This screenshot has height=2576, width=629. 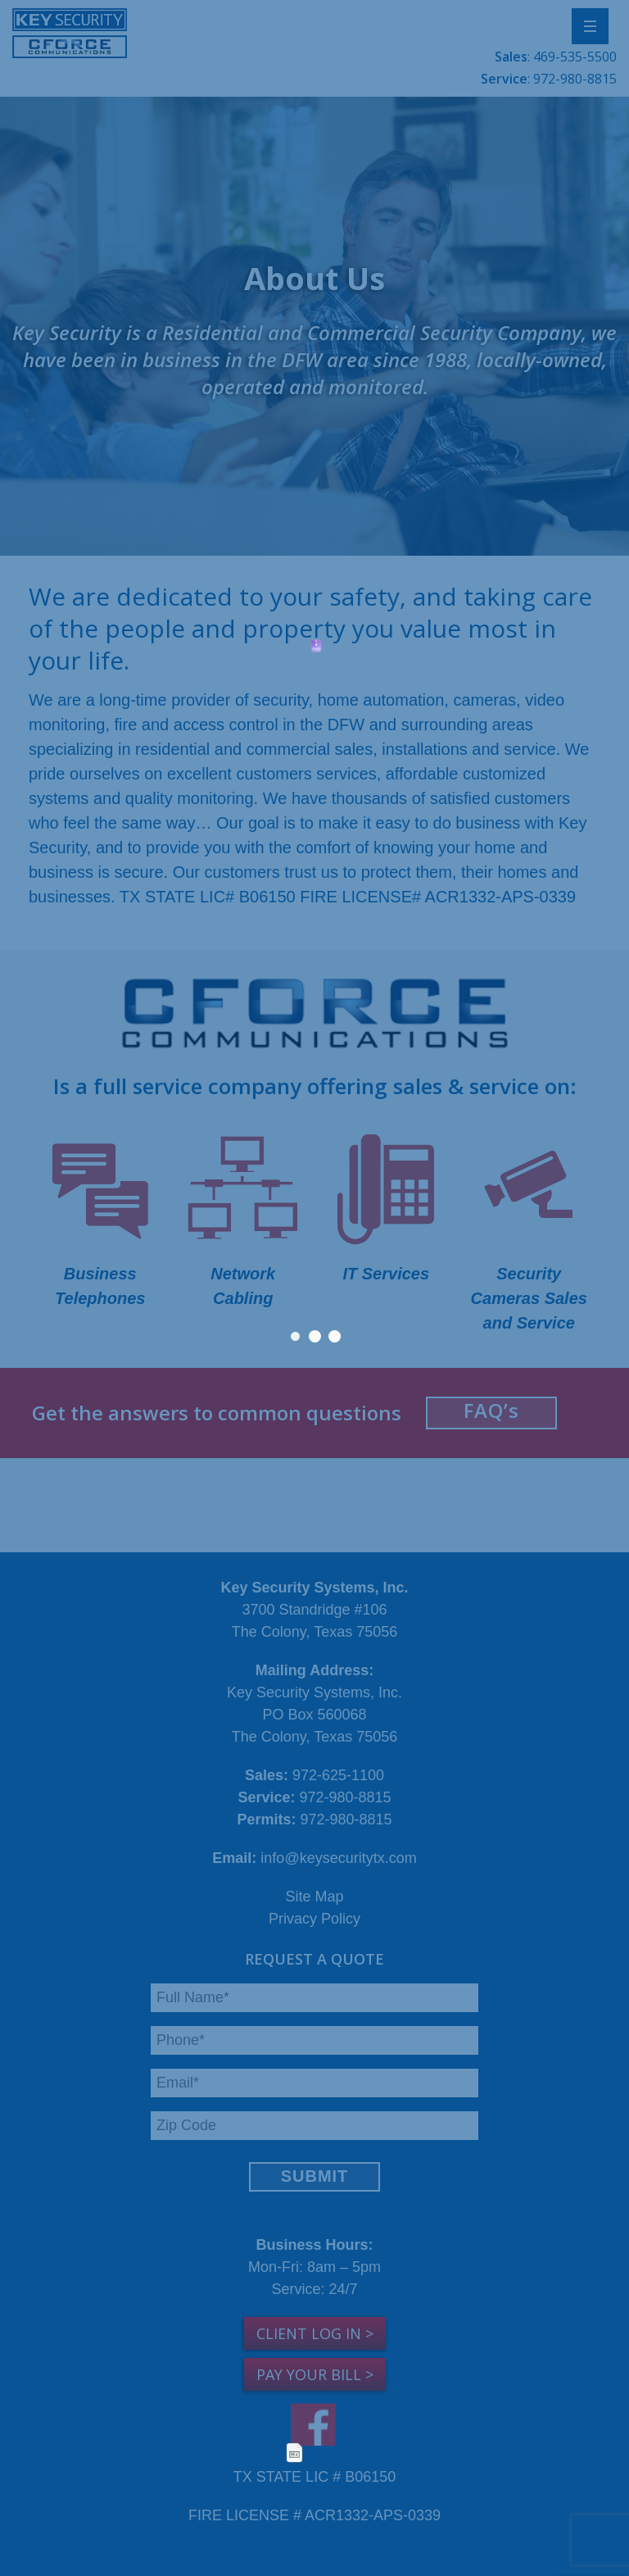 I want to click on a compressed RAR archive file, so click(x=316, y=646).